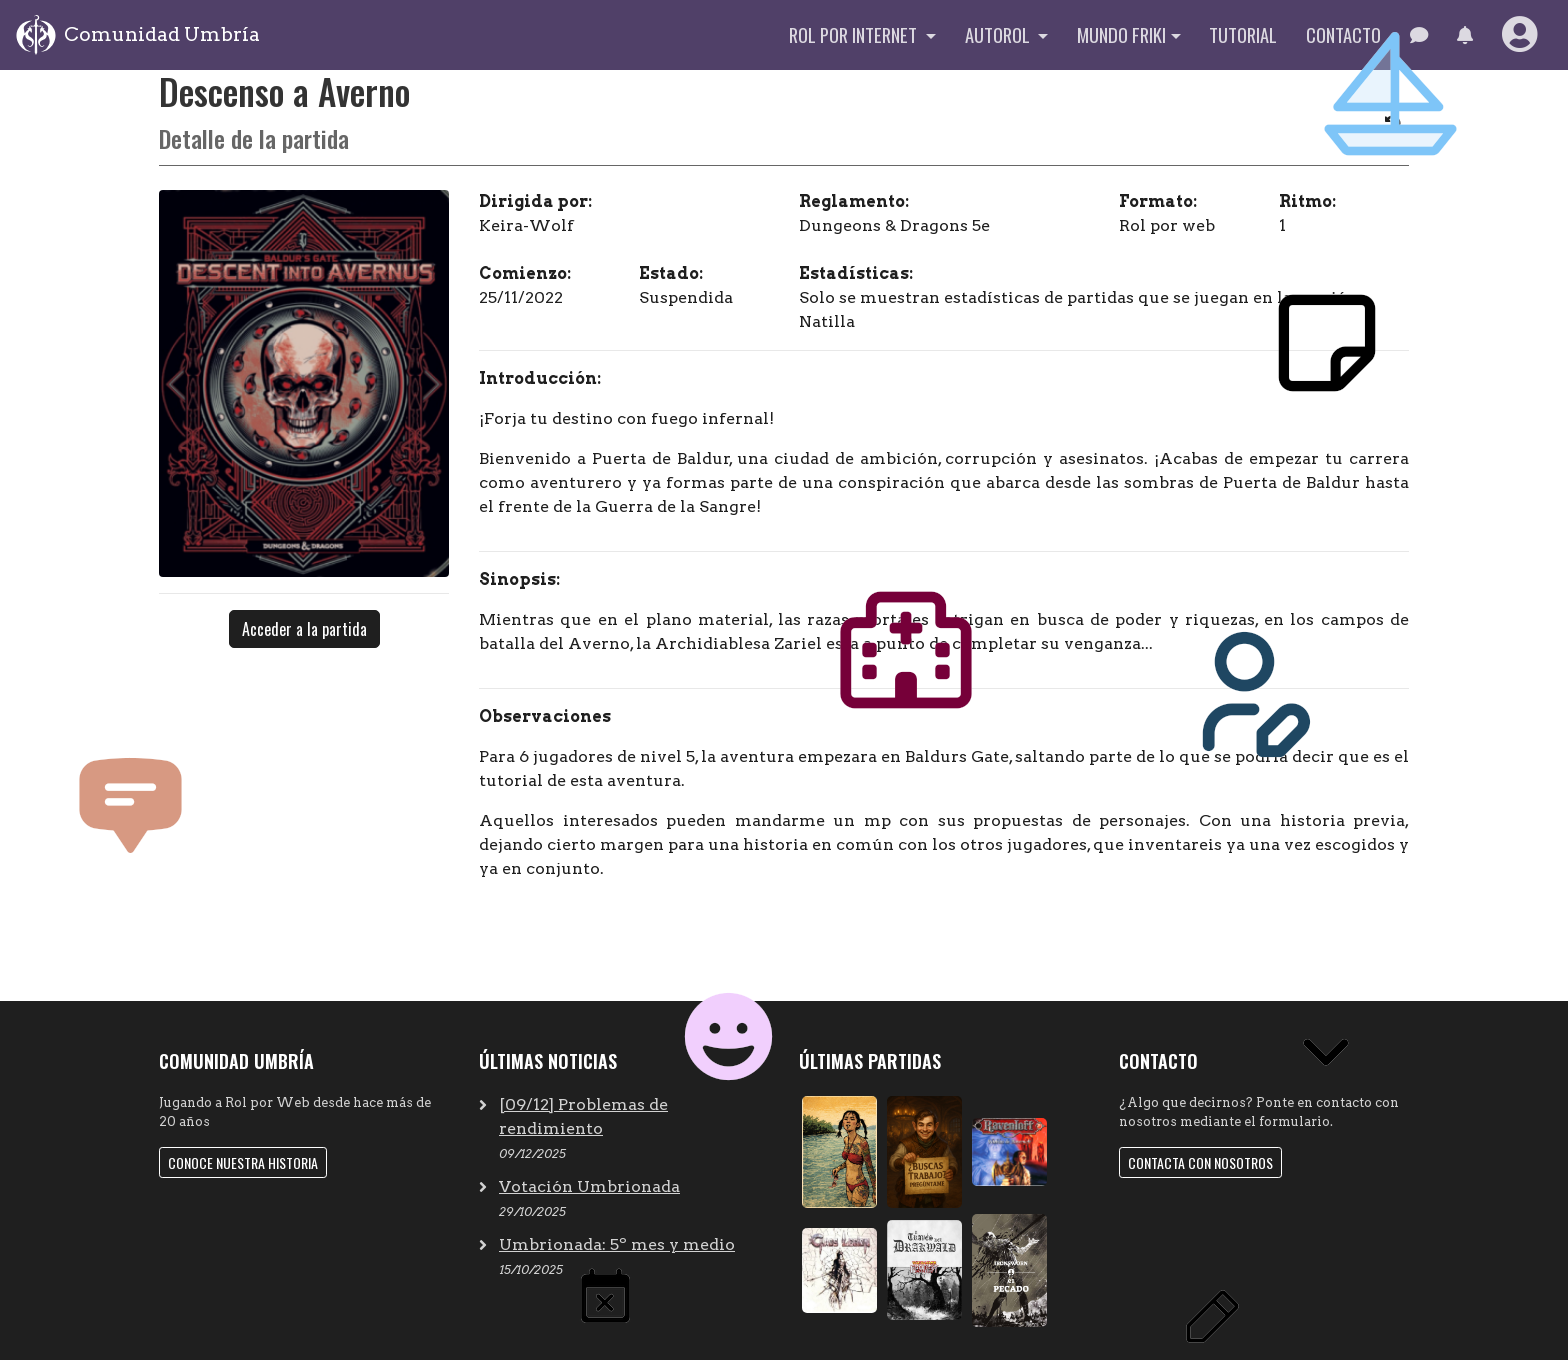 This screenshot has width=1568, height=1360. Describe the element at coordinates (1326, 1051) in the screenshot. I see `expand a collapsed section or dropdown menu` at that location.